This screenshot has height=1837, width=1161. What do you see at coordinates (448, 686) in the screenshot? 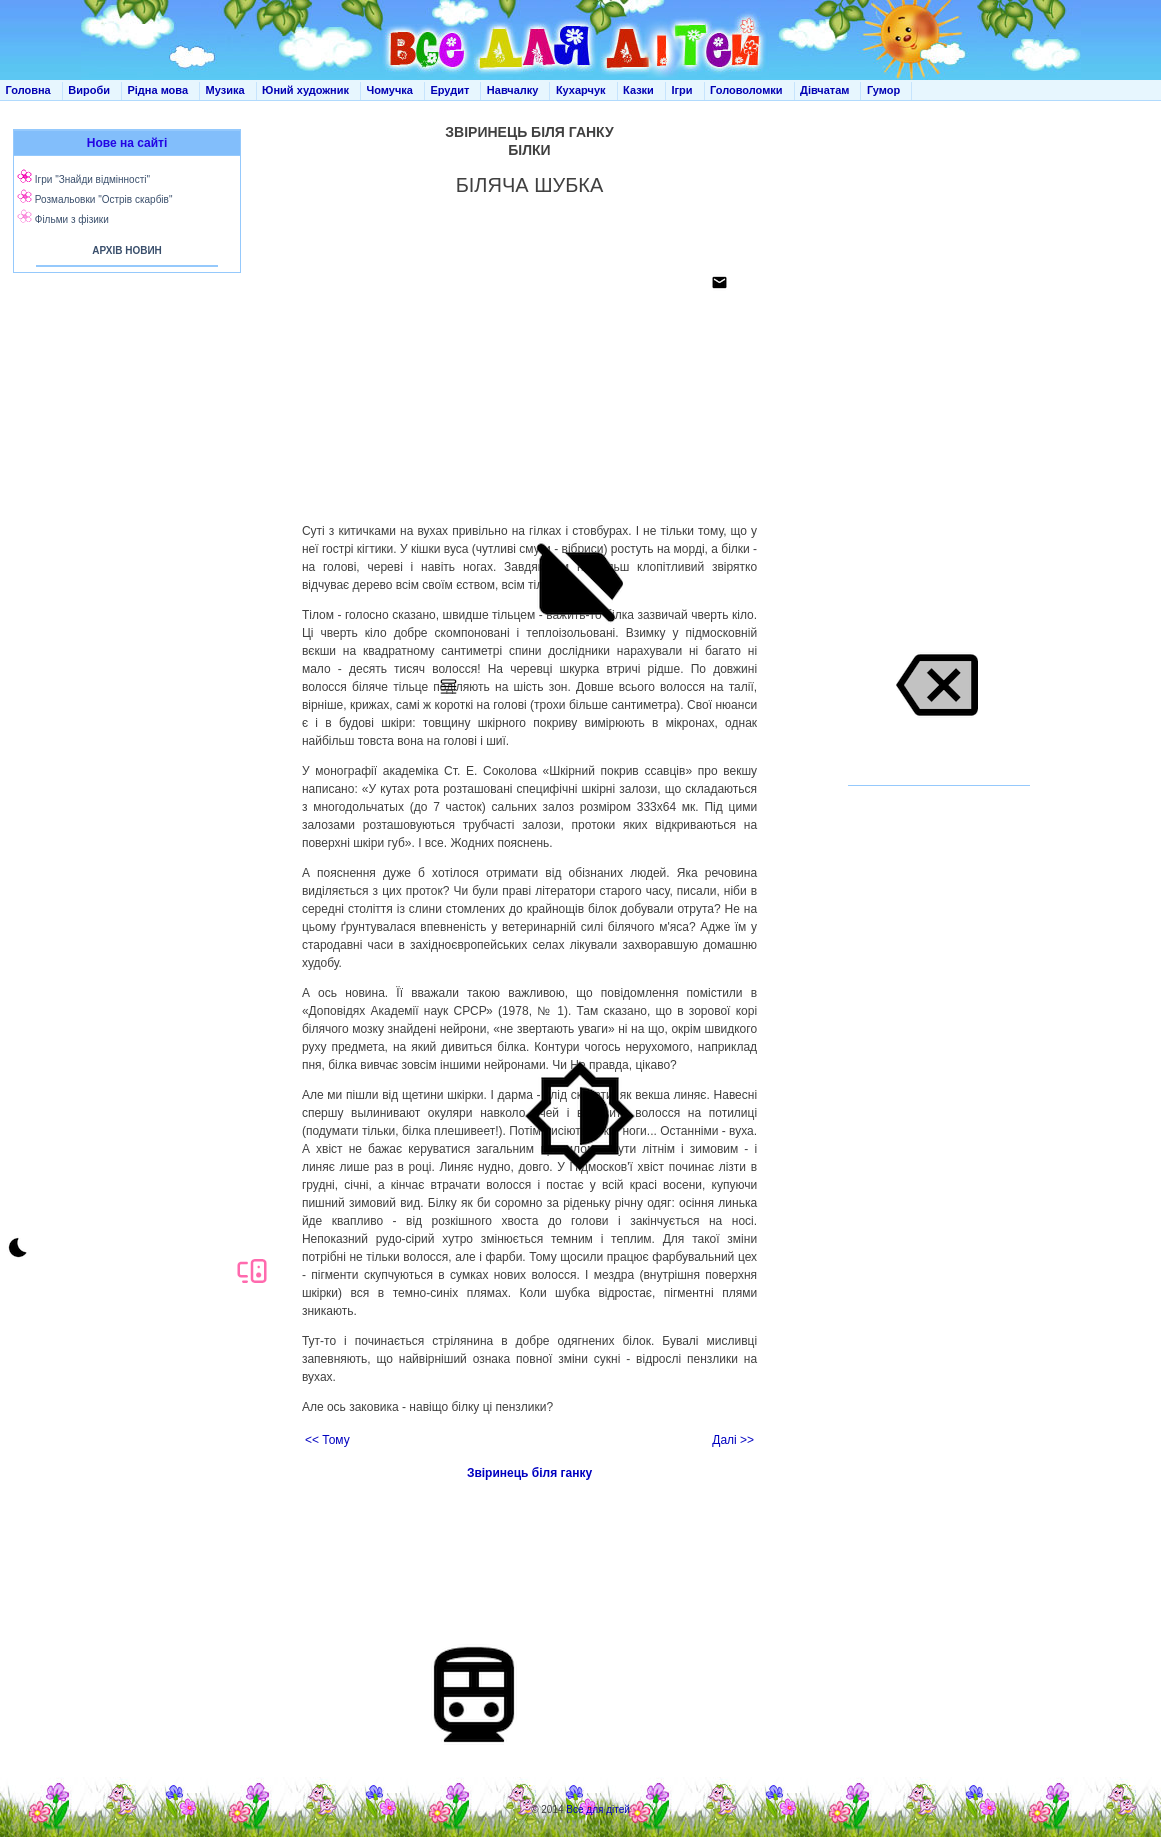
I see `view a playlist or media queue` at bounding box center [448, 686].